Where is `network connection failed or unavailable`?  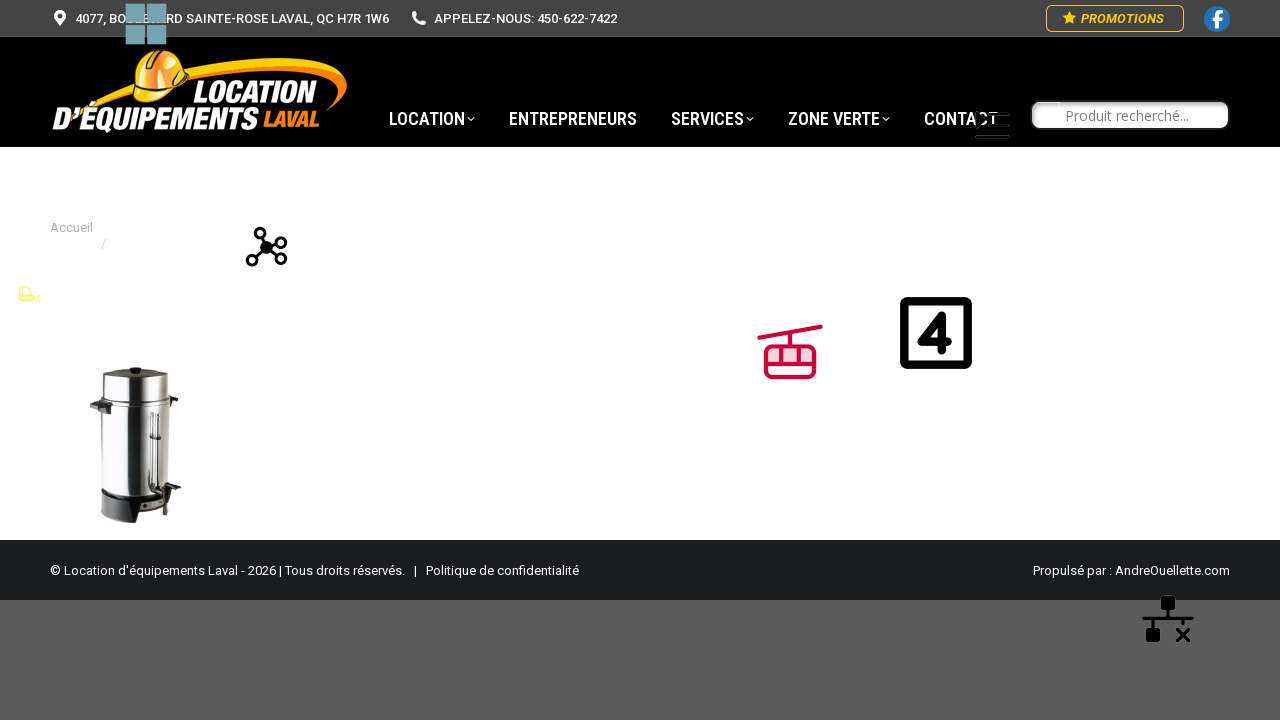 network connection failed or unavailable is located at coordinates (1168, 620).